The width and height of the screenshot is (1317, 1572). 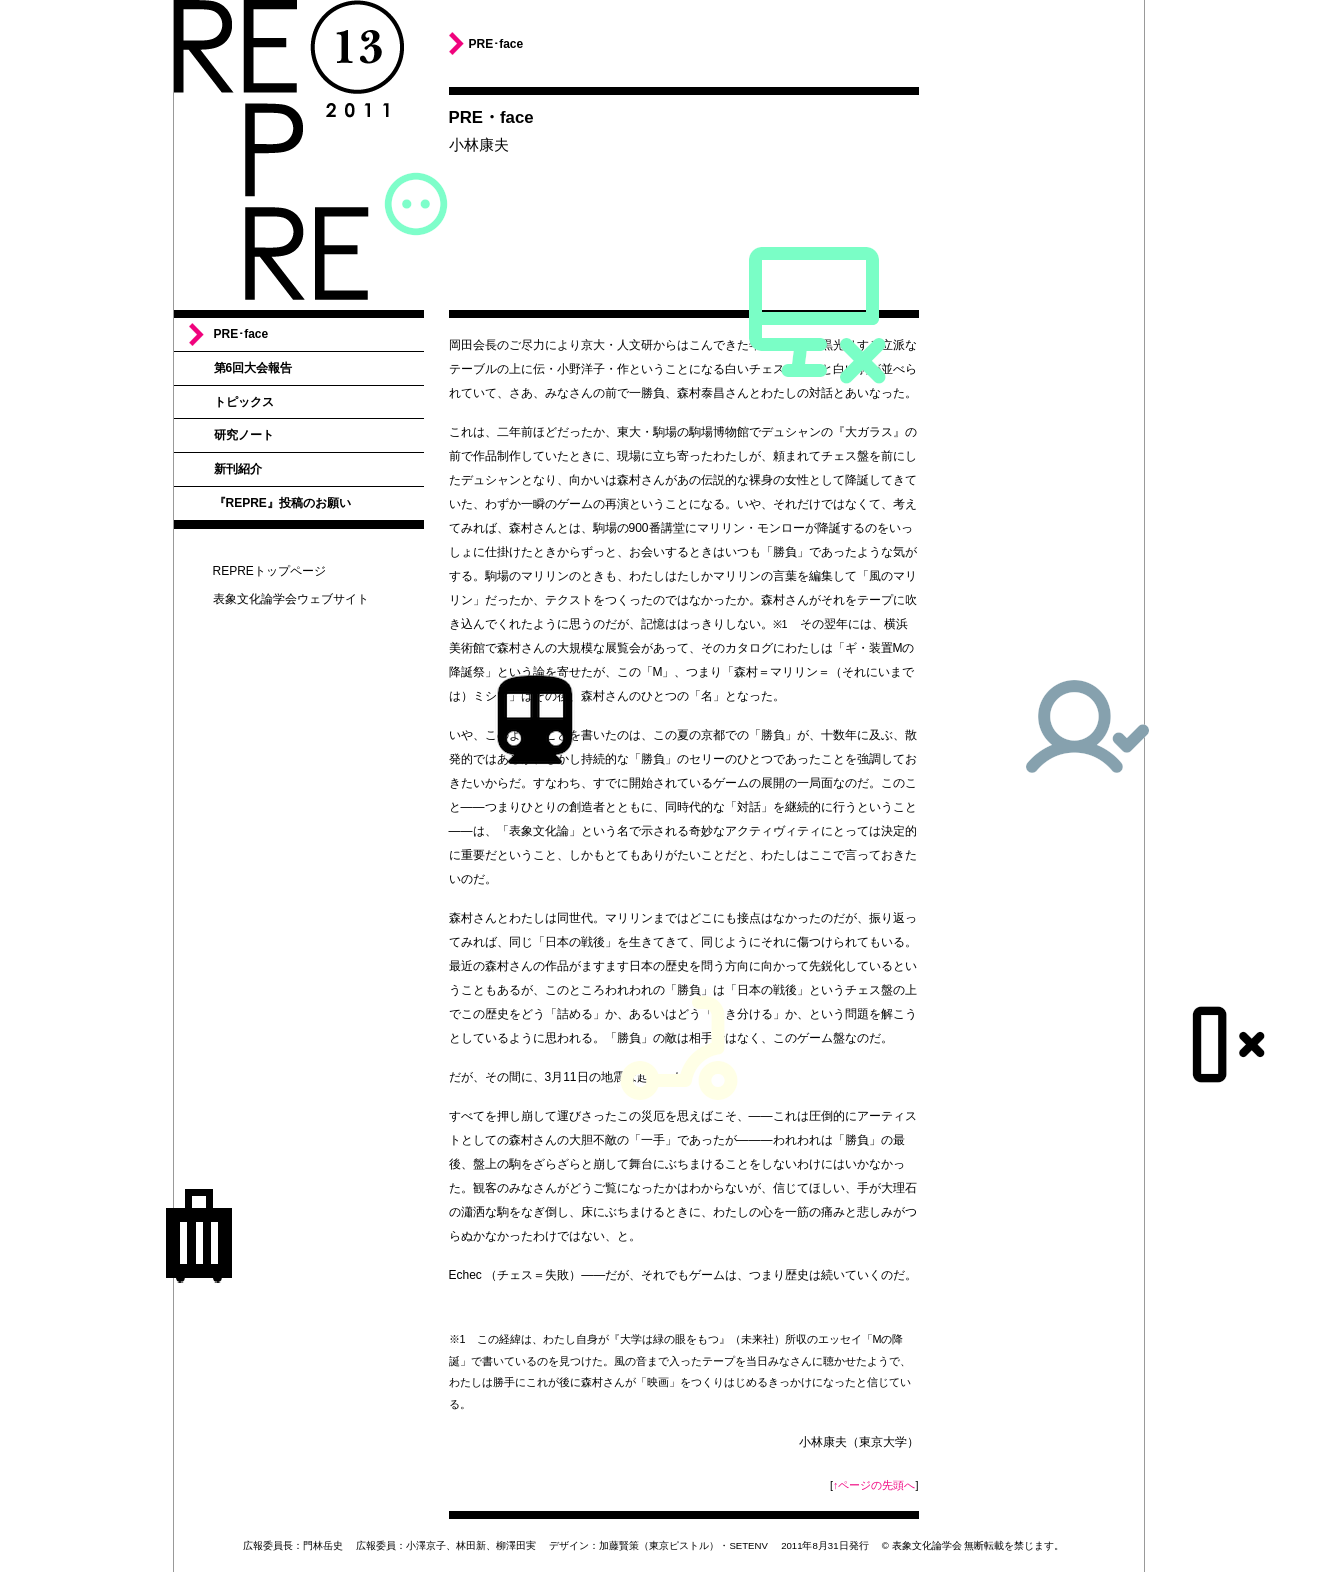 What do you see at coordinates (814, 312) in the screenshot?
I see `disconnect or remove a desktop computer` at bounding box center [814, 312].